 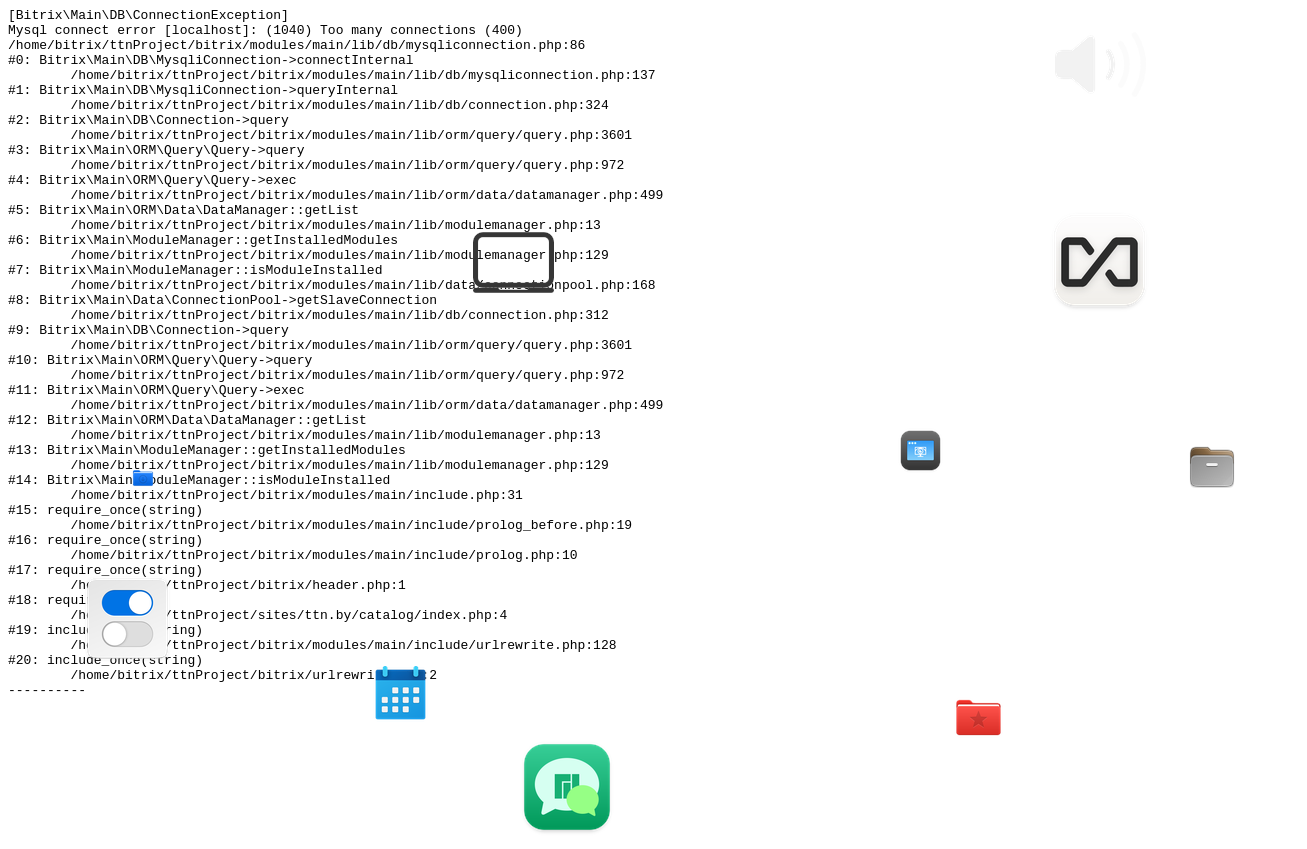 What do you see at coordinates (1099, 260) in the screenshot?
I see `open AnythingLLM app` at bounding box center [1099, 260].